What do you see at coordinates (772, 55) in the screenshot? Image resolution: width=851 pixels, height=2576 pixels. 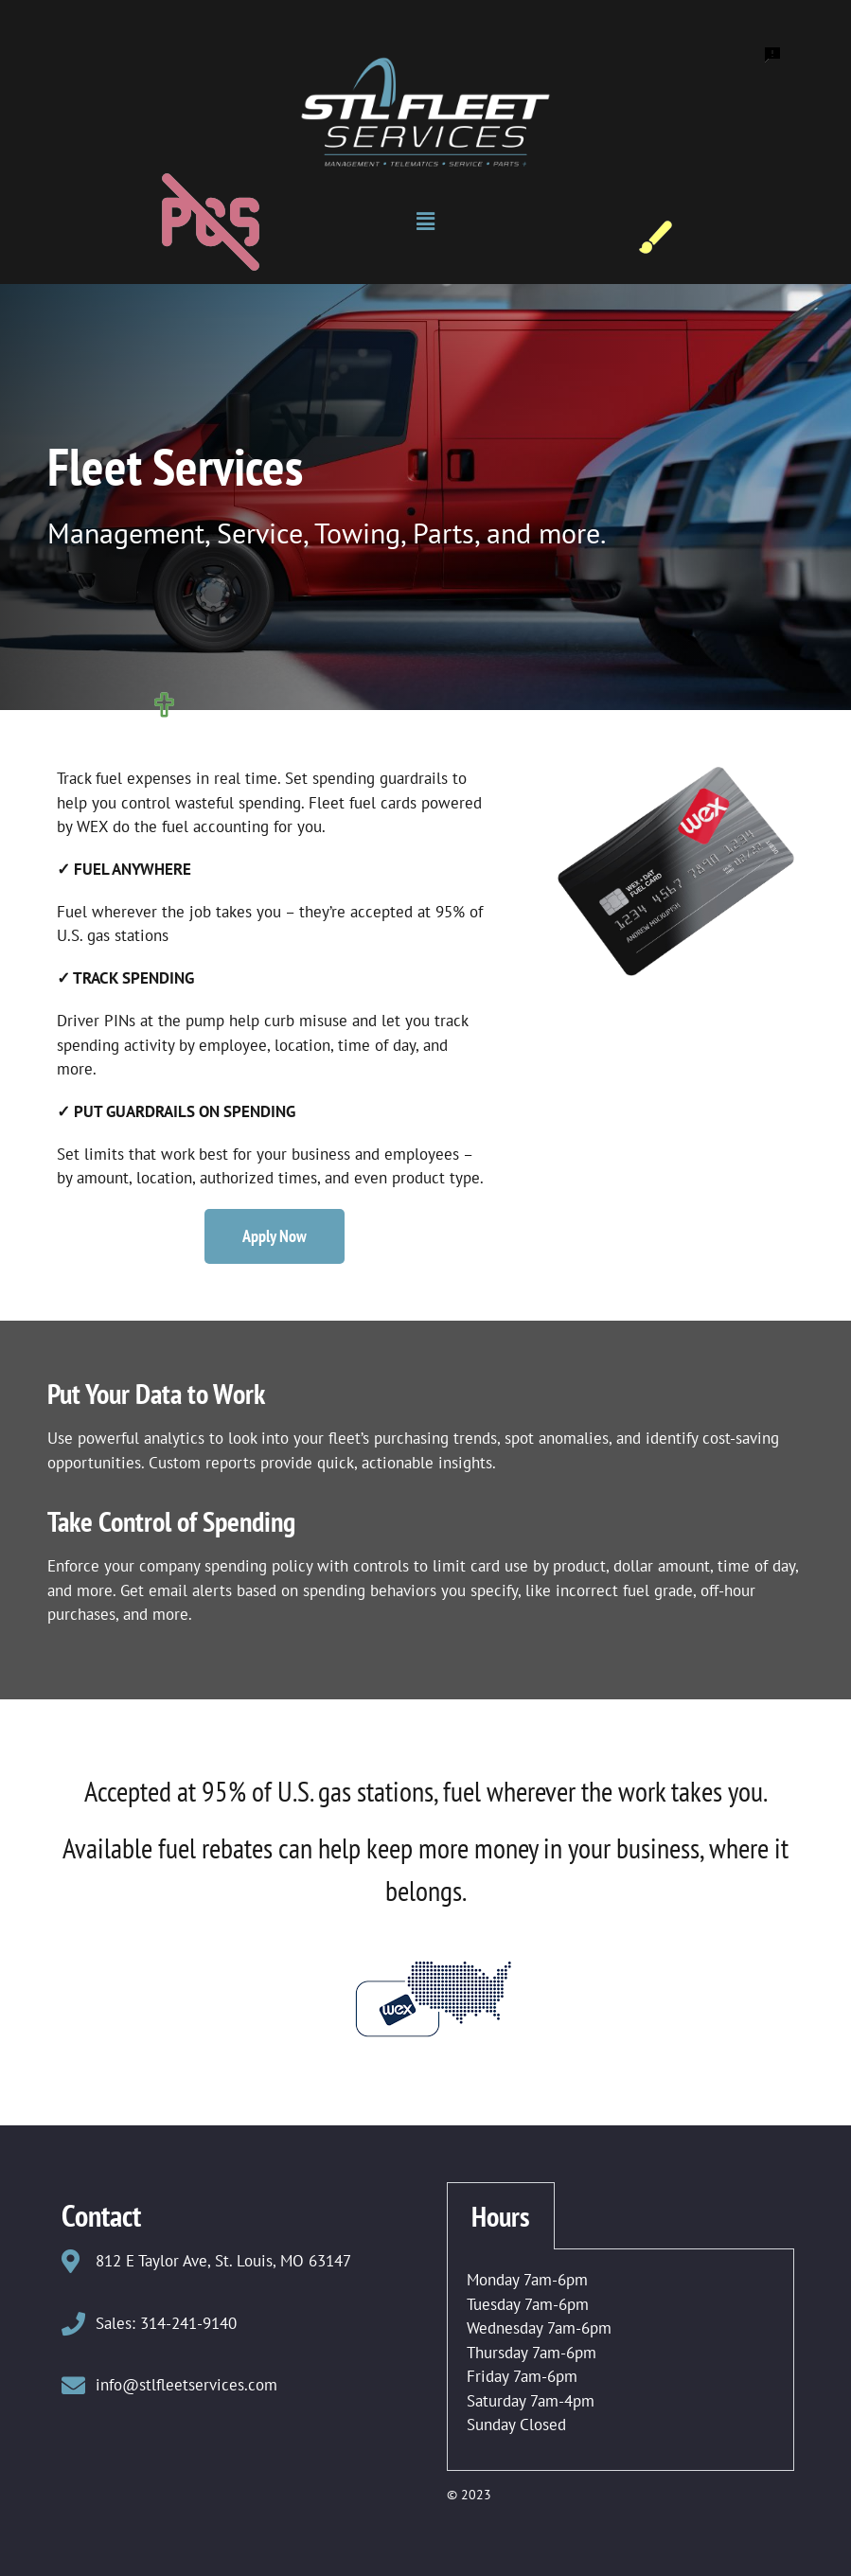 I see `view announcements or alerts` at bounding box center [772, 55].